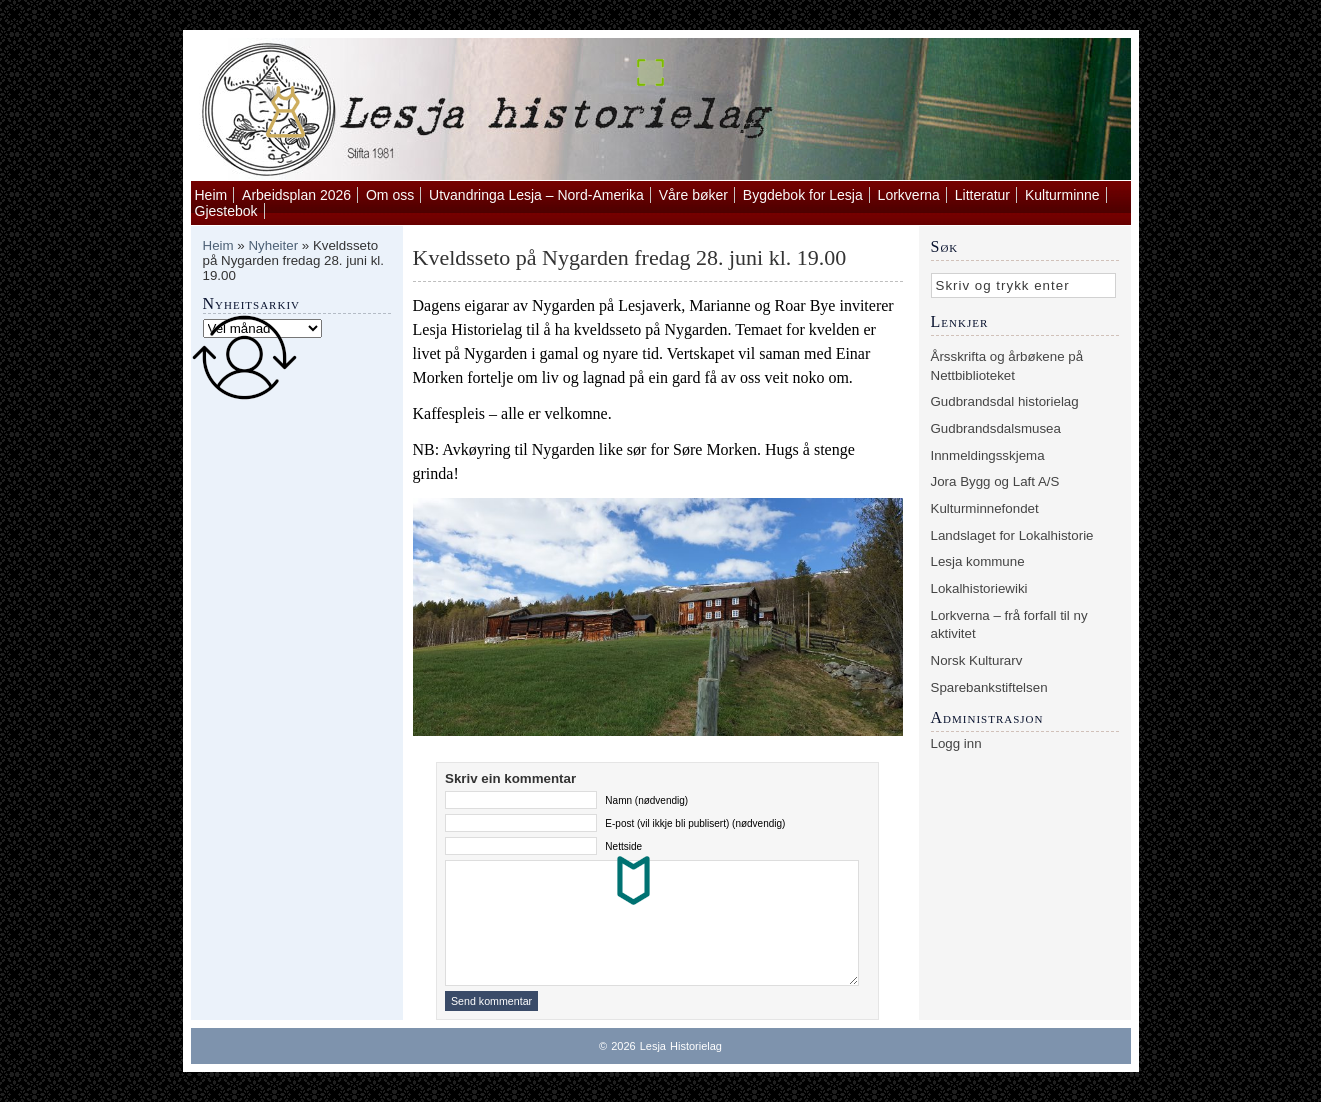 The height and width of the screenshot is (1102, 1321). Describe the element at coordinates (285, 114) in the screenshot. I see `browse women's clothing or dresses` at that location.